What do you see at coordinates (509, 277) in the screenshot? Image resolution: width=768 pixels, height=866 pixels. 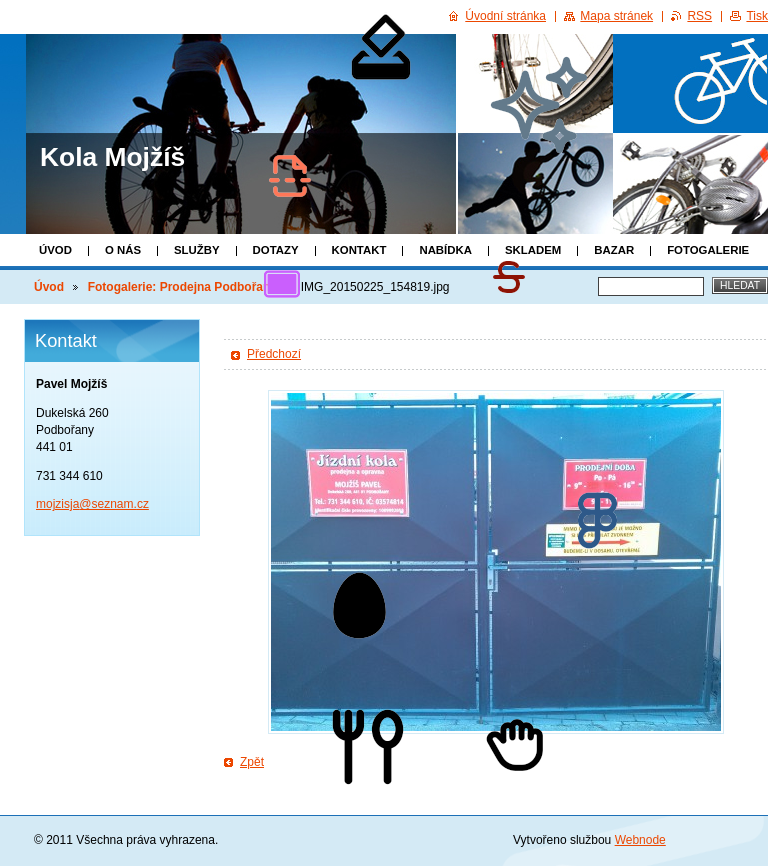 I see `apply strikethrough formatting to selected text` at bounding box center [509, 277].